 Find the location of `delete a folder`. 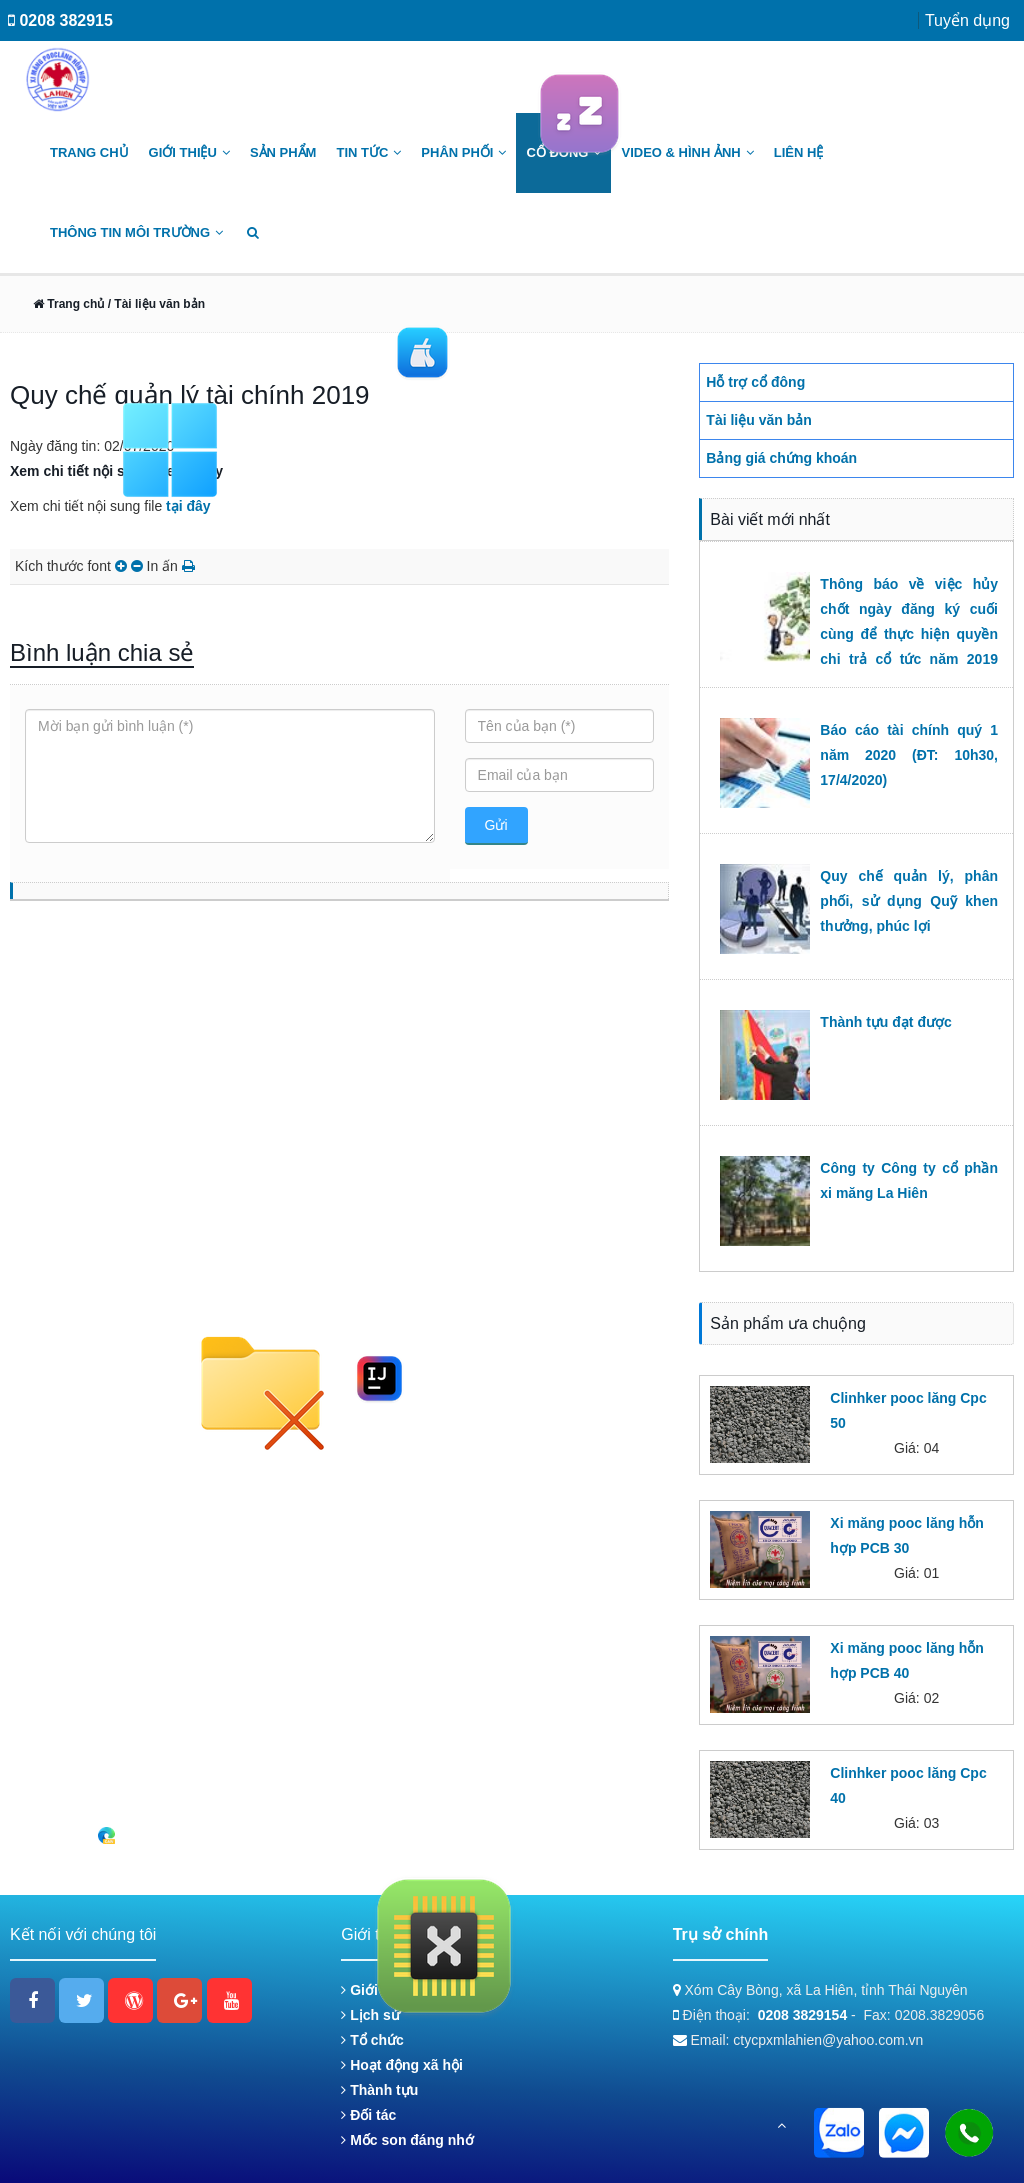

delete a folder is located at coordinates (260, 1386).